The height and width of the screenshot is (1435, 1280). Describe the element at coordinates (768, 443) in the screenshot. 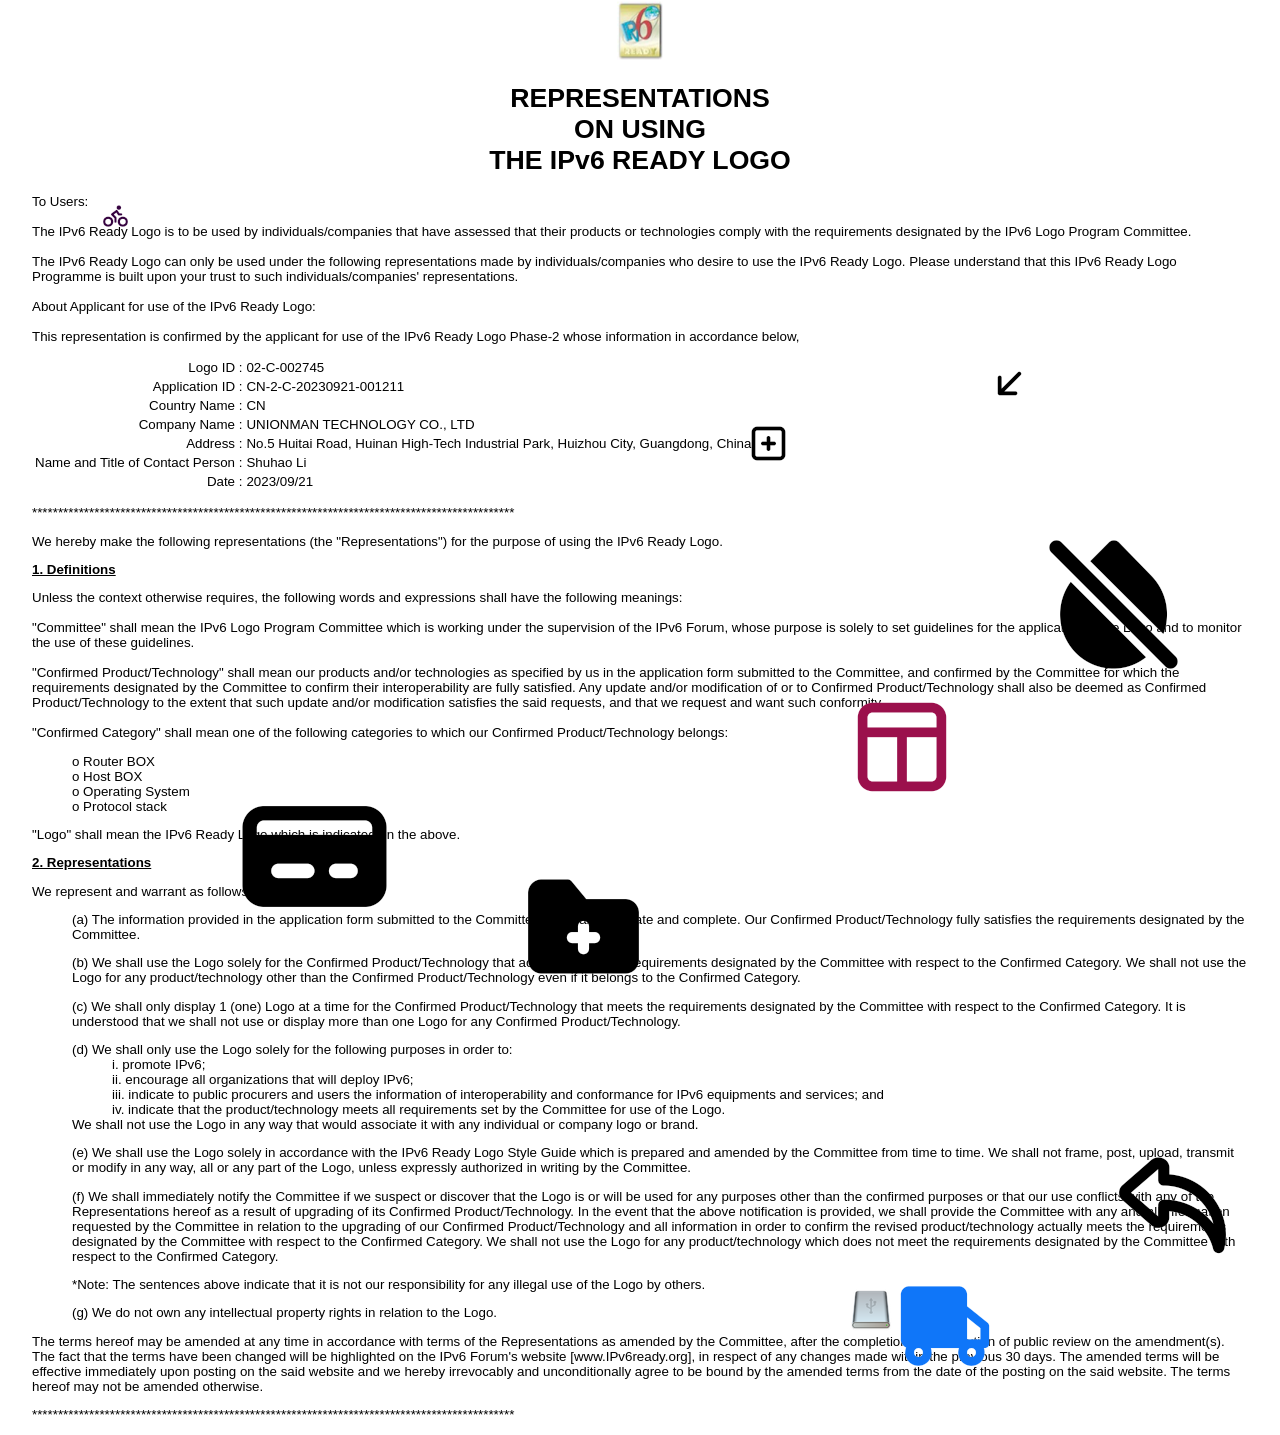

I see `add a new item or entry` at that location.